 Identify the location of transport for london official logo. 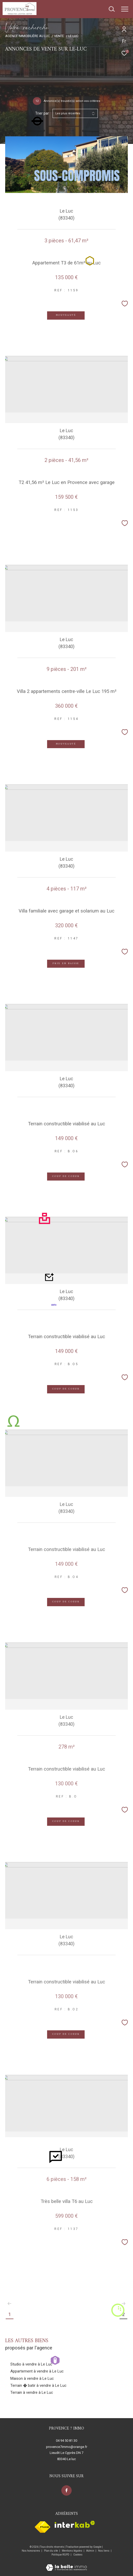
(37, 121).